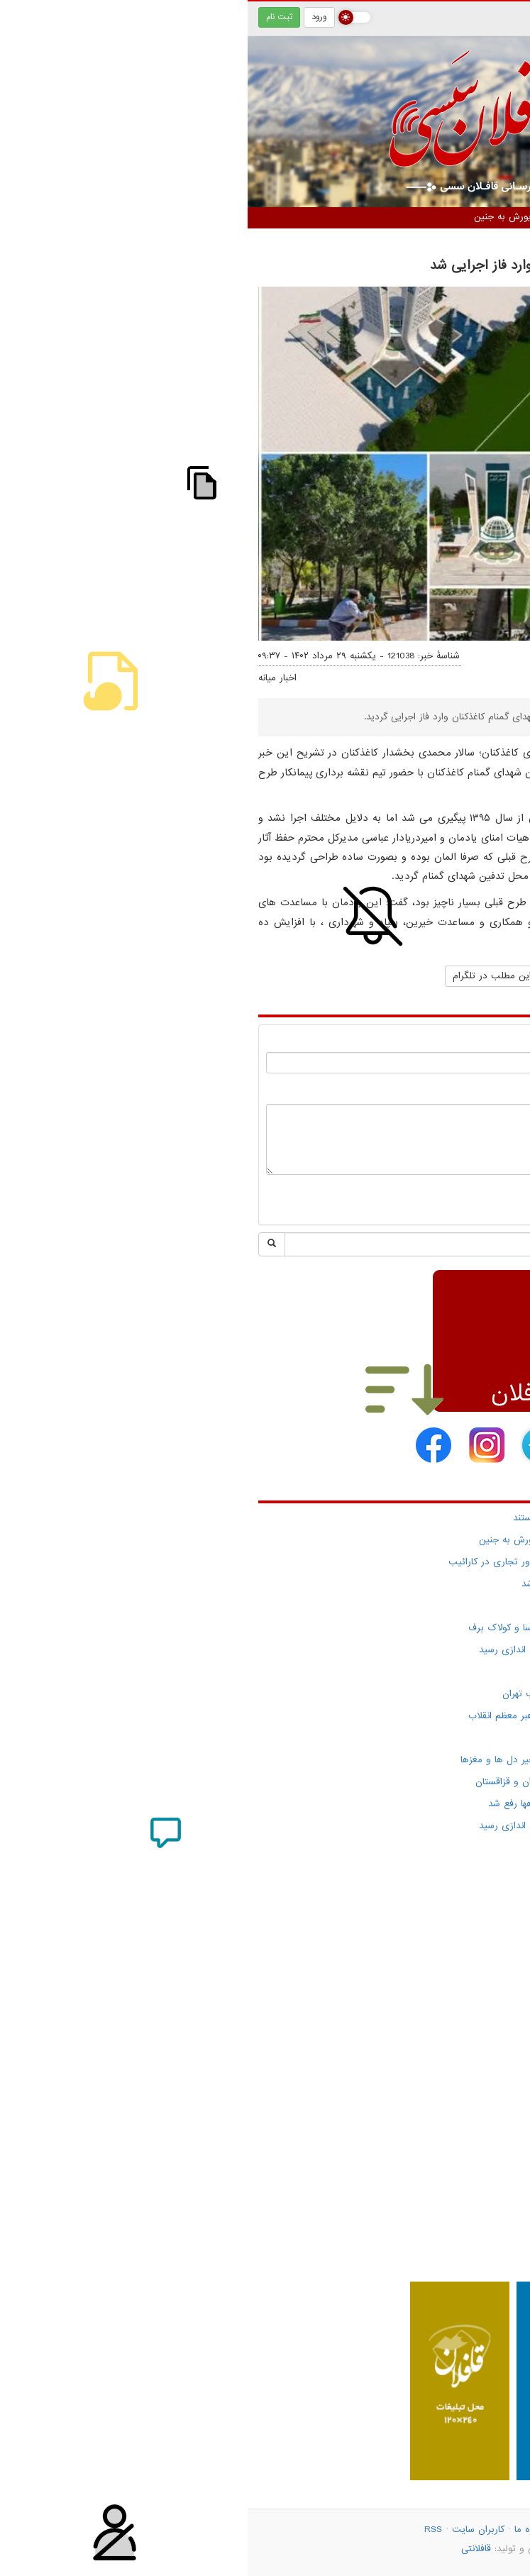 The width and height of the screenshot is (530, 2576). What do you see at coordinates (113, 681) in the screenshot?
I see `access cloud-synced files` at bounding box center [113, 681].